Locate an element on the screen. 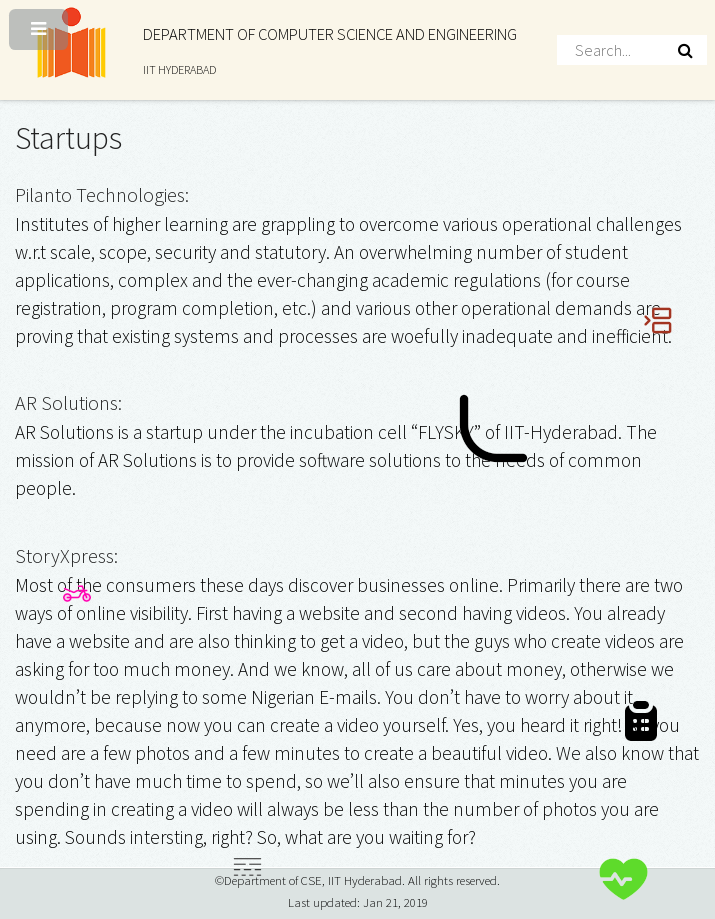  insert element at the beginning of a list is located at coordinates (658, 320).